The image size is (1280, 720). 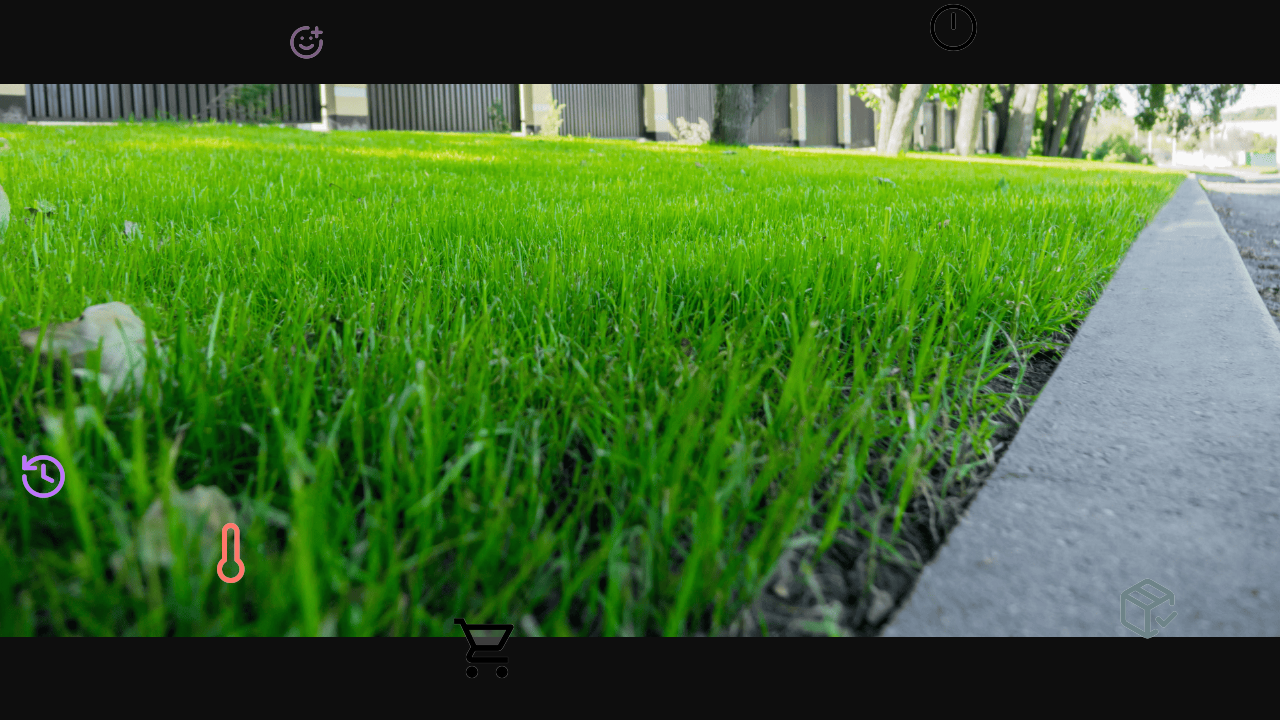 What do you see at coordinates (487, 648) in the screenshot?
I see `access grocery shopping list or cart` at bounding box center [487, 648].